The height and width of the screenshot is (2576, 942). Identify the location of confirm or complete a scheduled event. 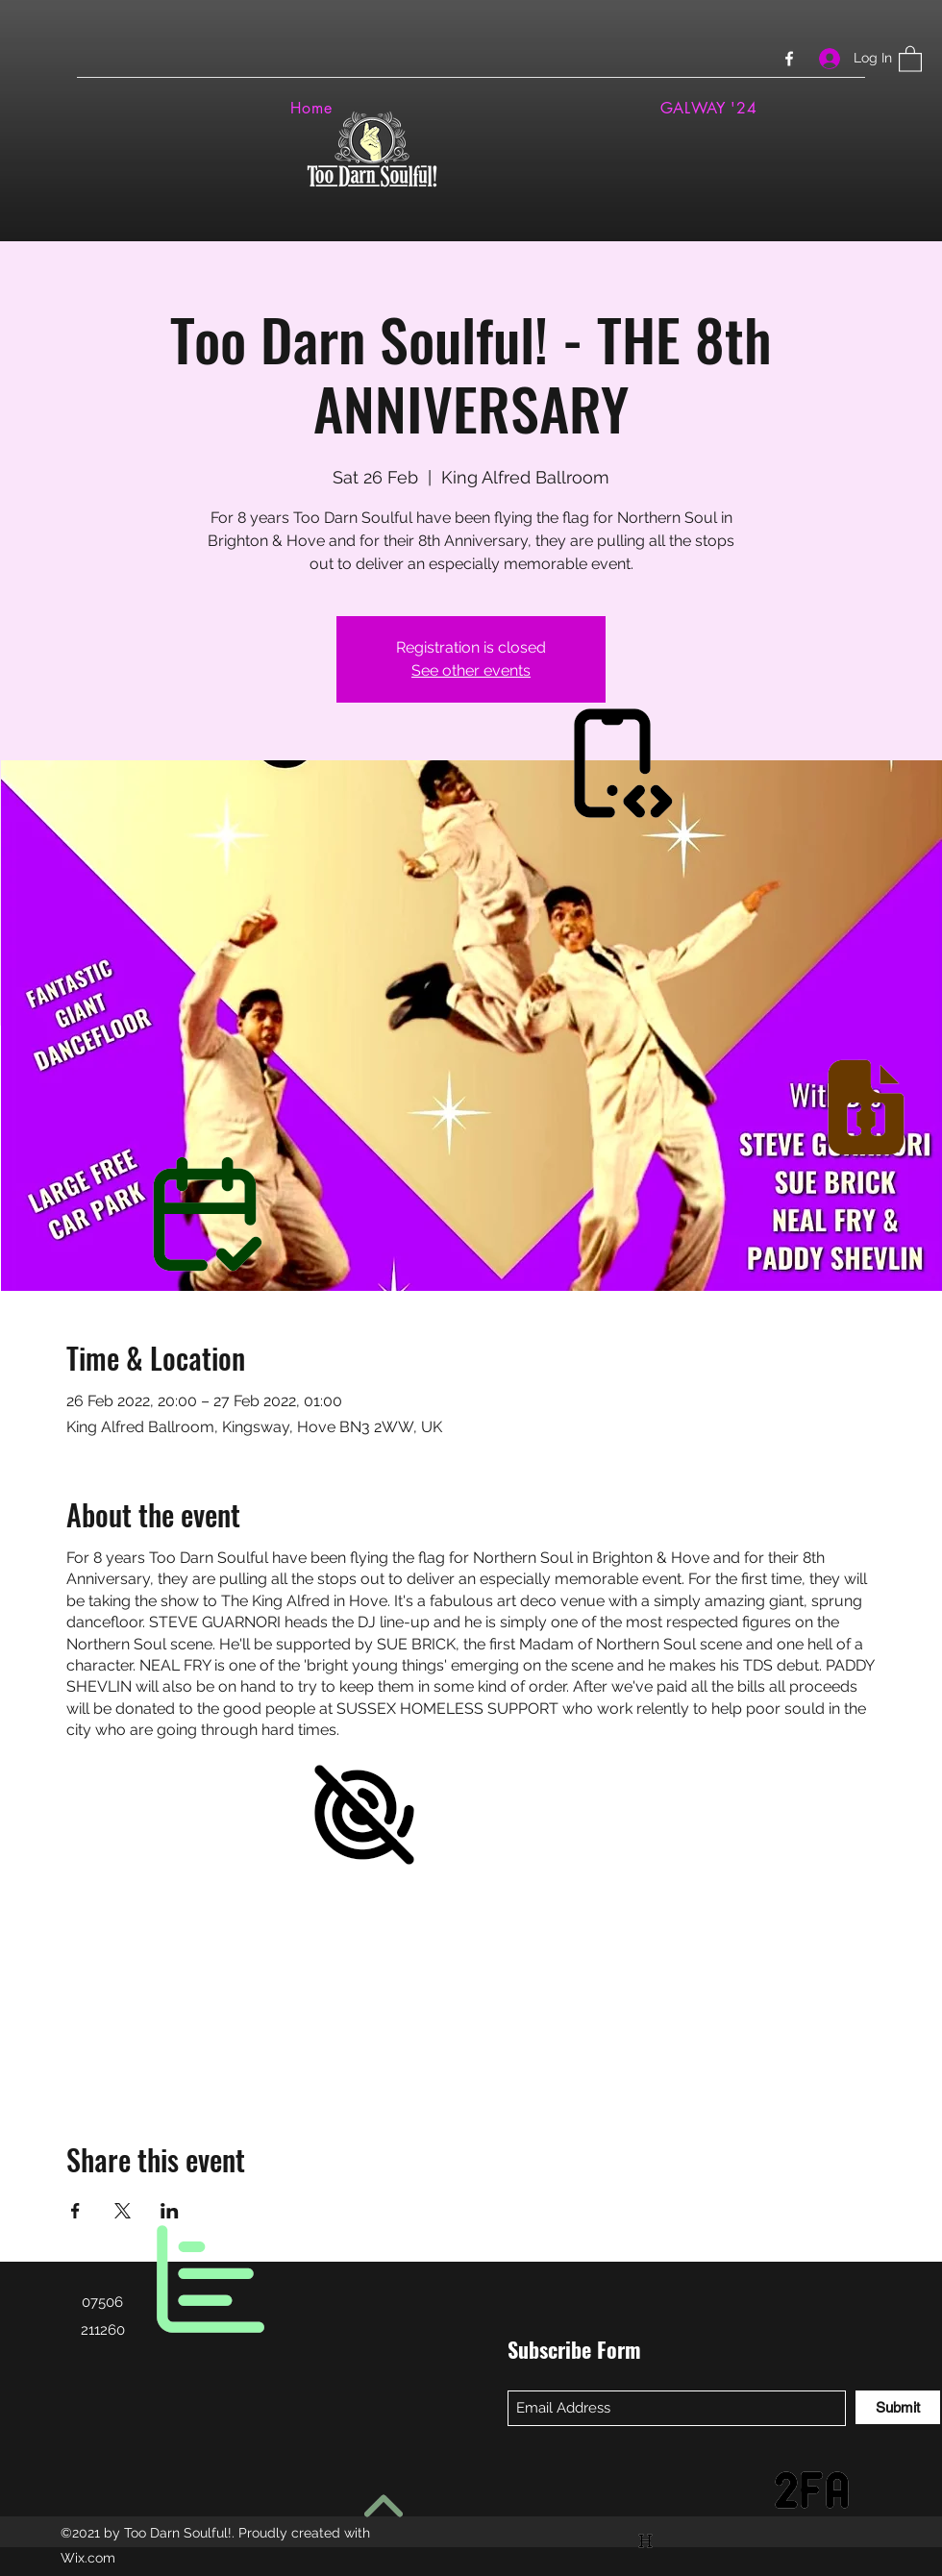
(205, 1214).